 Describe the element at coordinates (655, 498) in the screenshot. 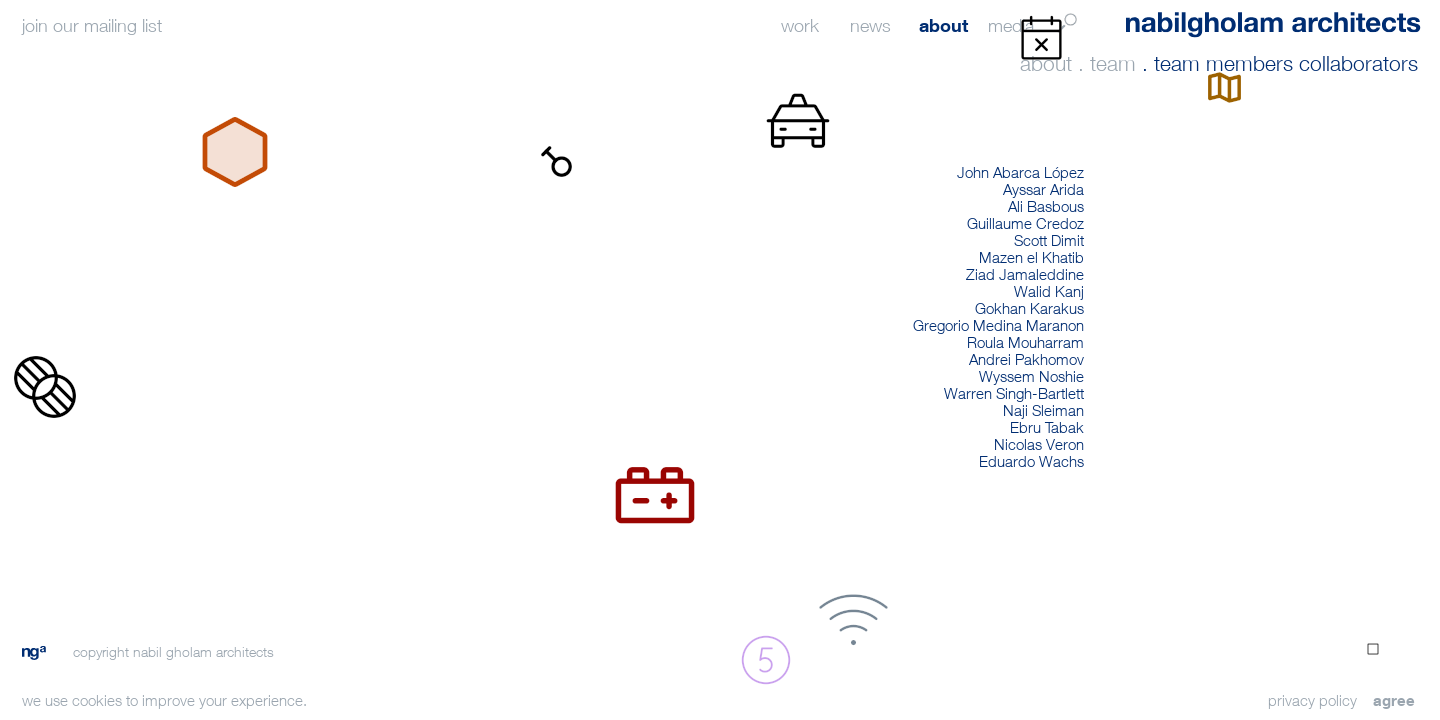

I see `check vehicle battery status` at that location.